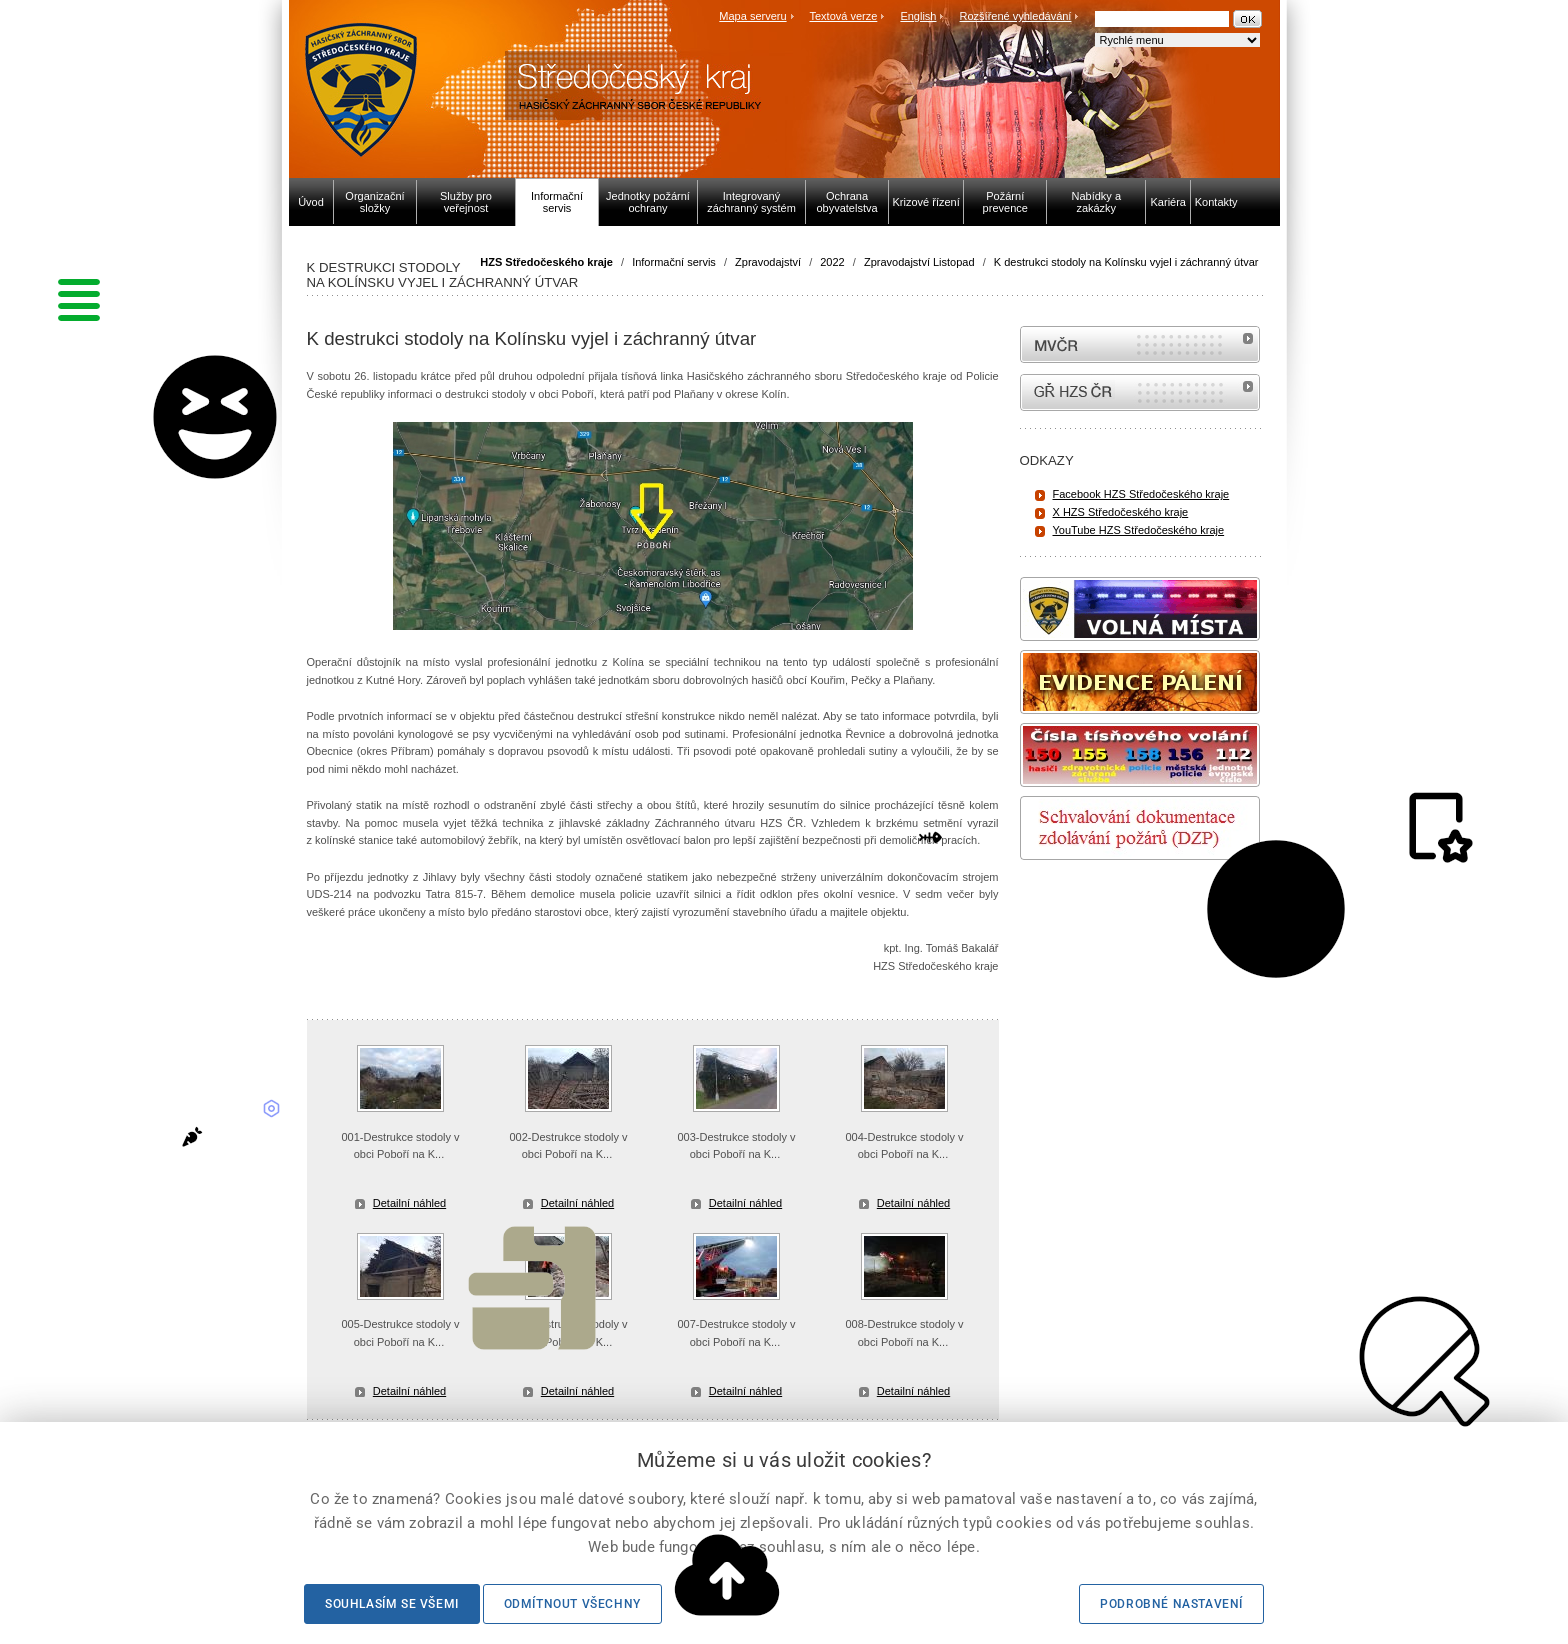 The height and width of the screenshot is (1644, 1568). I want to click on access ping pong or table tennis game, so click(1422, 1359).